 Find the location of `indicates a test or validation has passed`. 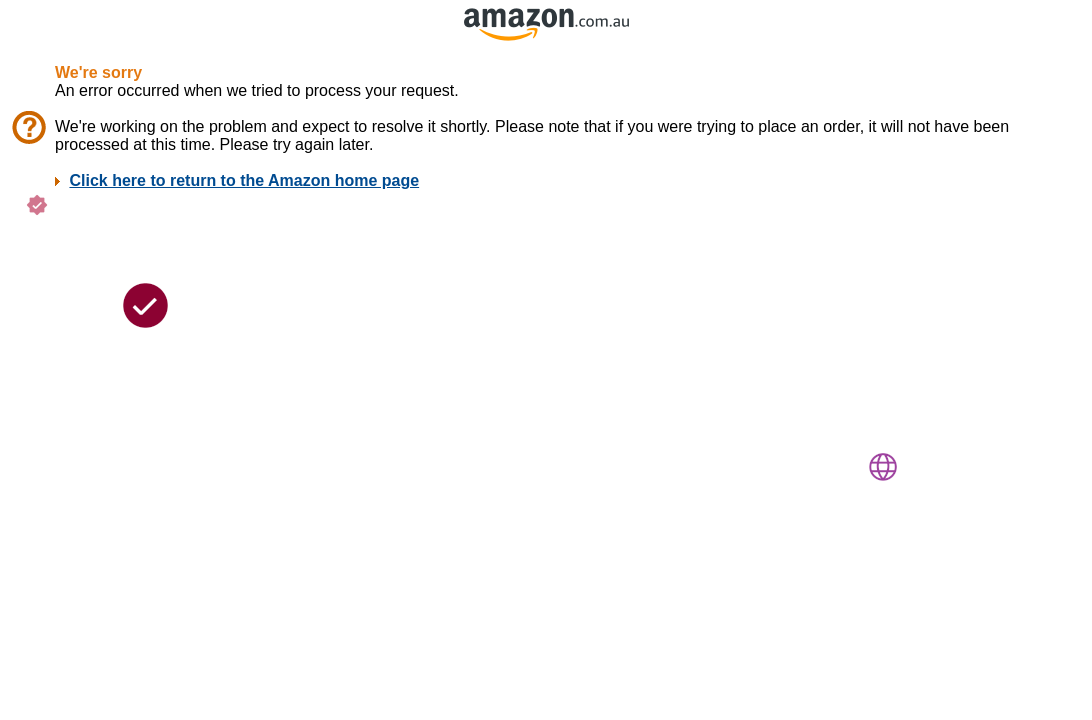

indicates a test or validation has passed is located at coordinates (145, 305).